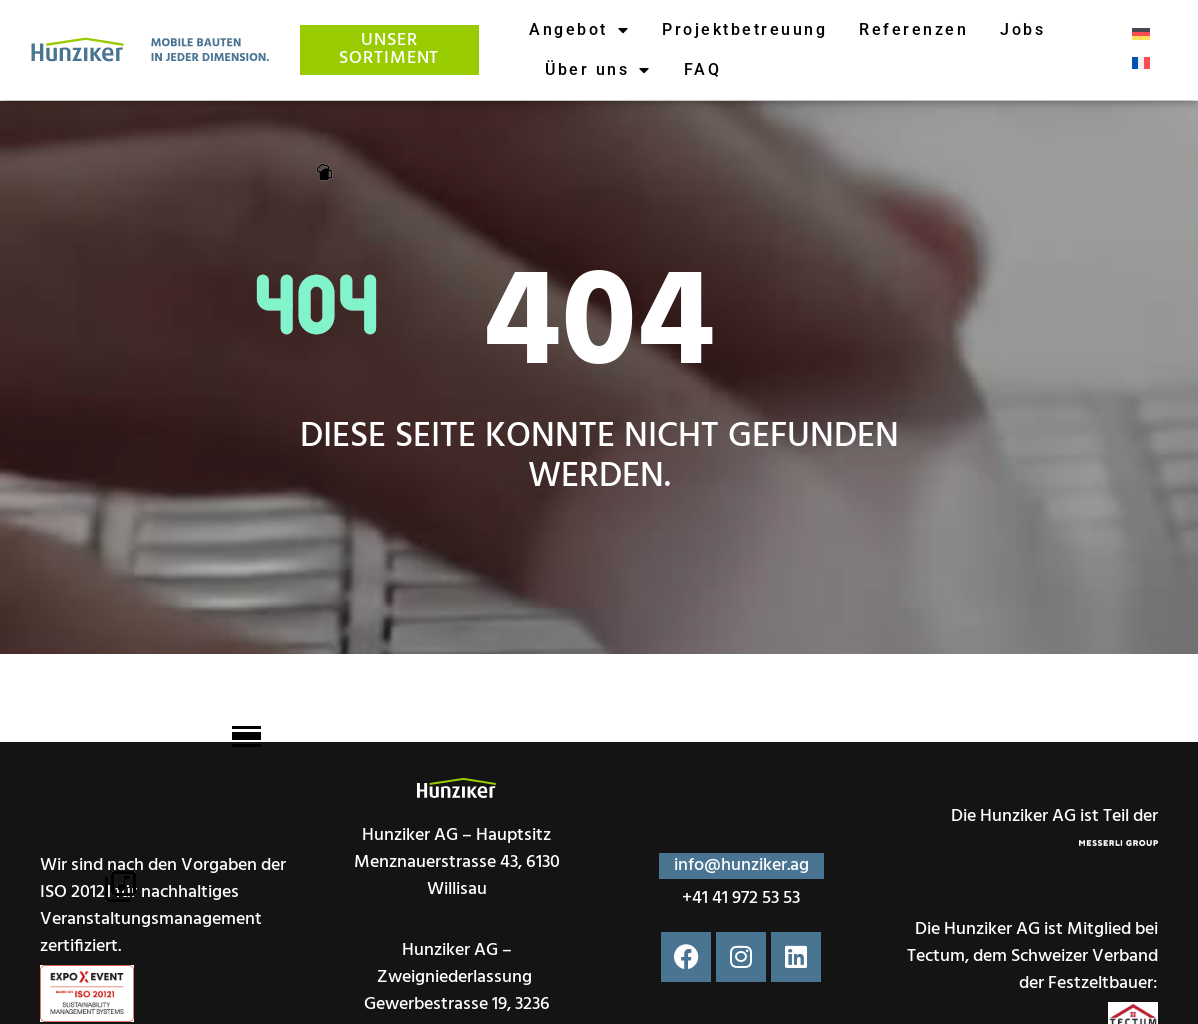 The image size is (1198, 1024). What do you see at coordinates (246, 735) in the screenshot?
I see `switch to day view in calendar` at bounding box center [246, 735].